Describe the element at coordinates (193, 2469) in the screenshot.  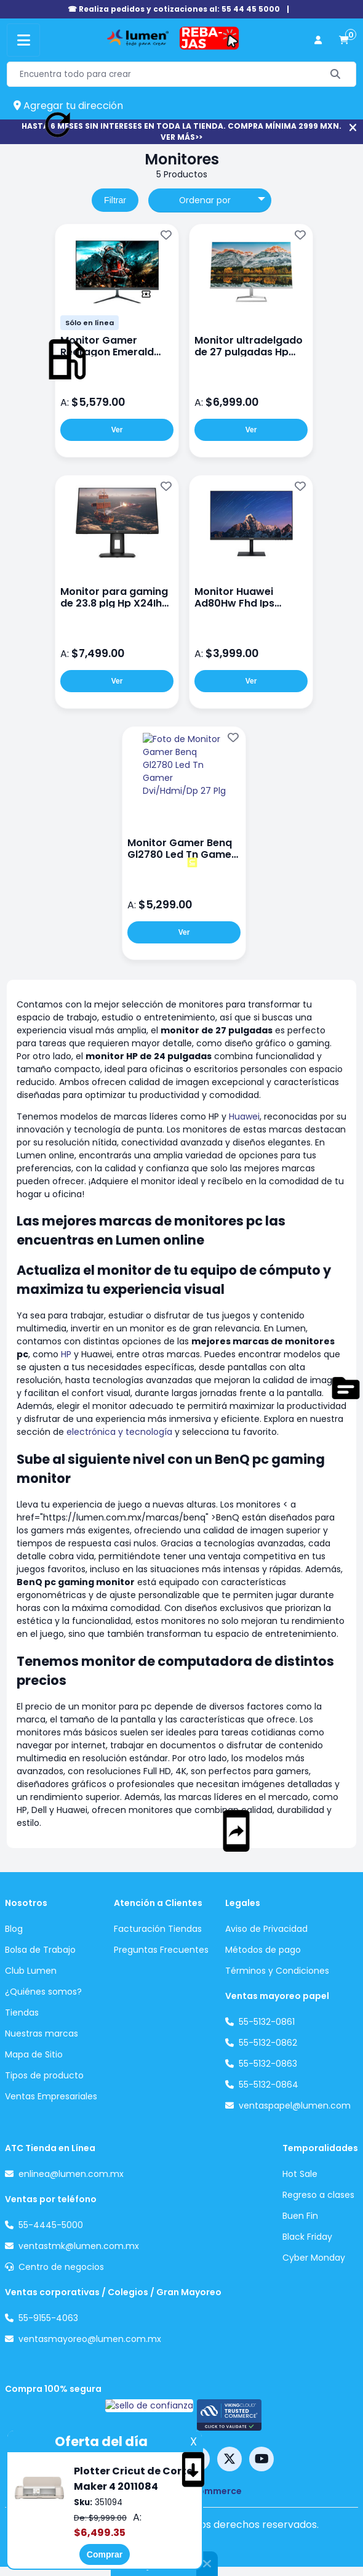
I see `download a system update to your device` at that location.